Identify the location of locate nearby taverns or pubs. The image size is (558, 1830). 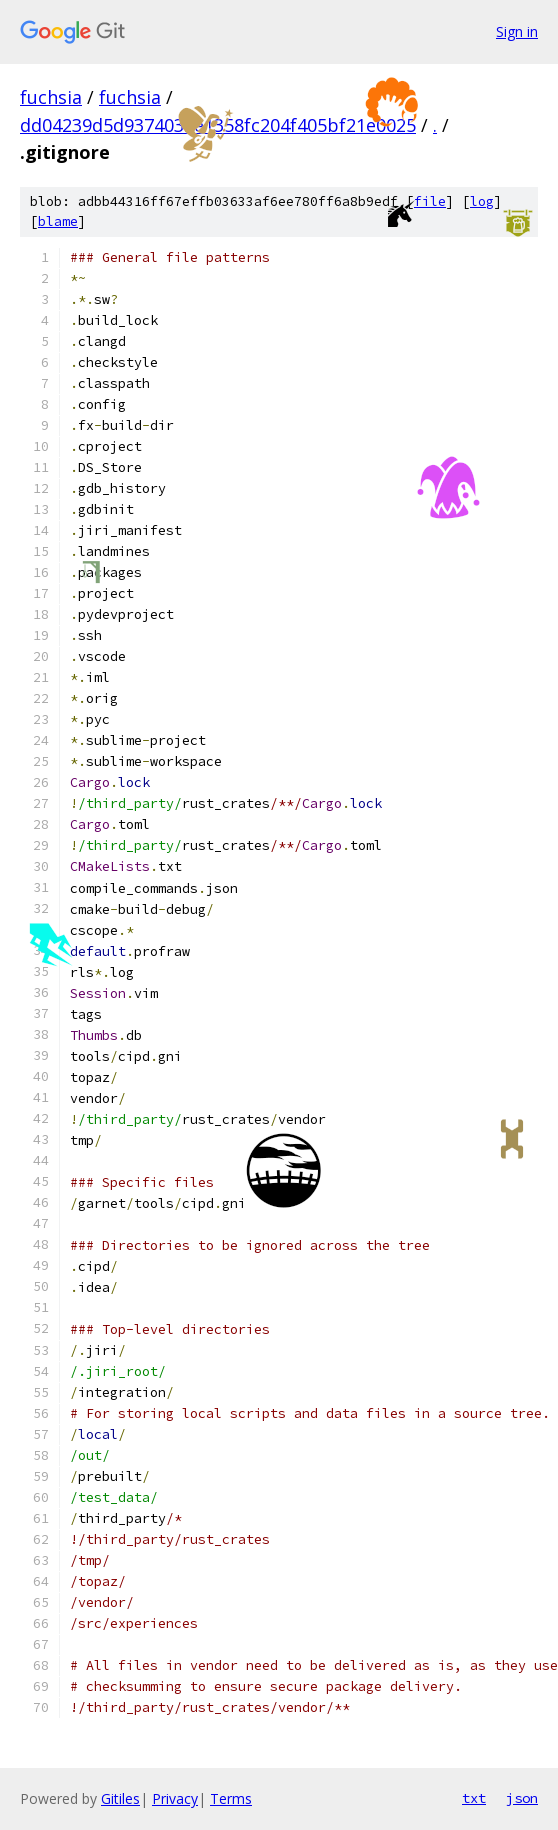
(518, 223).